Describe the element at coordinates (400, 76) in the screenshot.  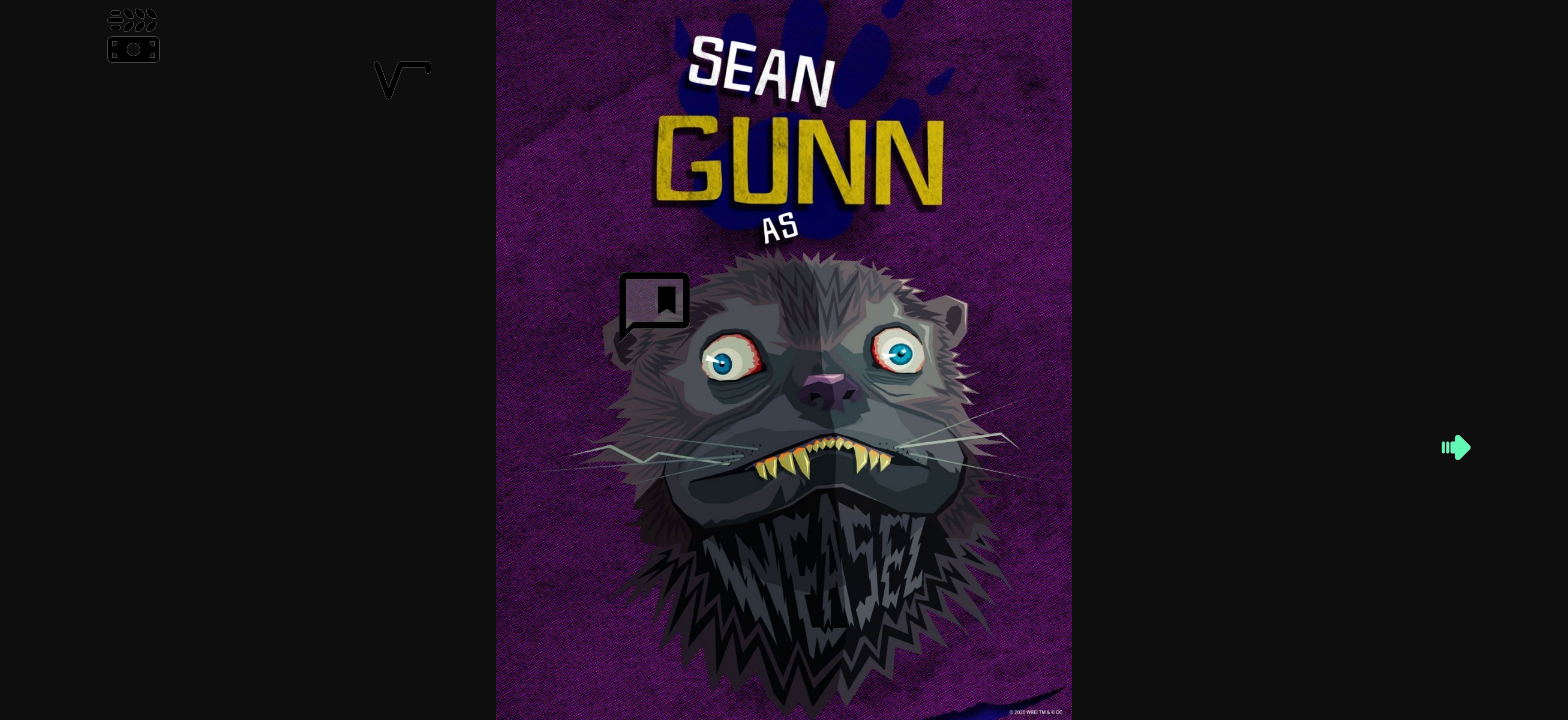
I see `insert square root symbol` at that location.